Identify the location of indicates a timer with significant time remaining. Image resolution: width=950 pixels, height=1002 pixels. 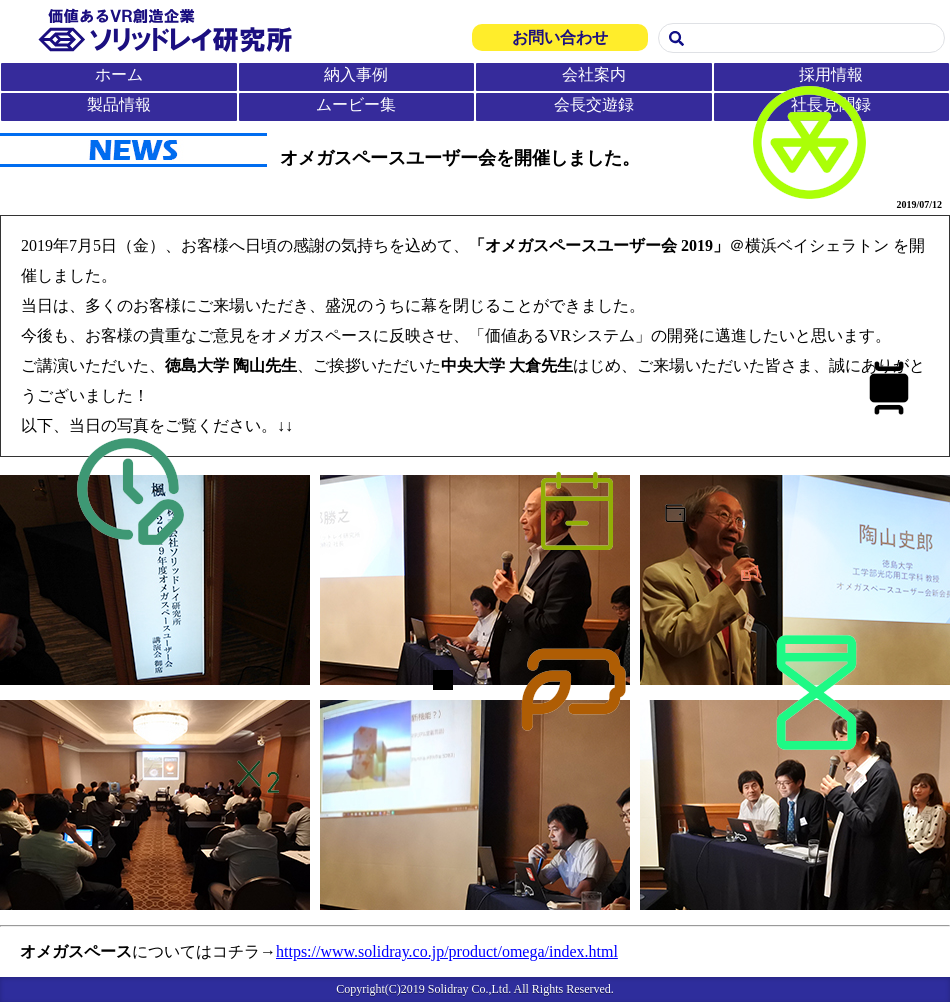
(816, 692).